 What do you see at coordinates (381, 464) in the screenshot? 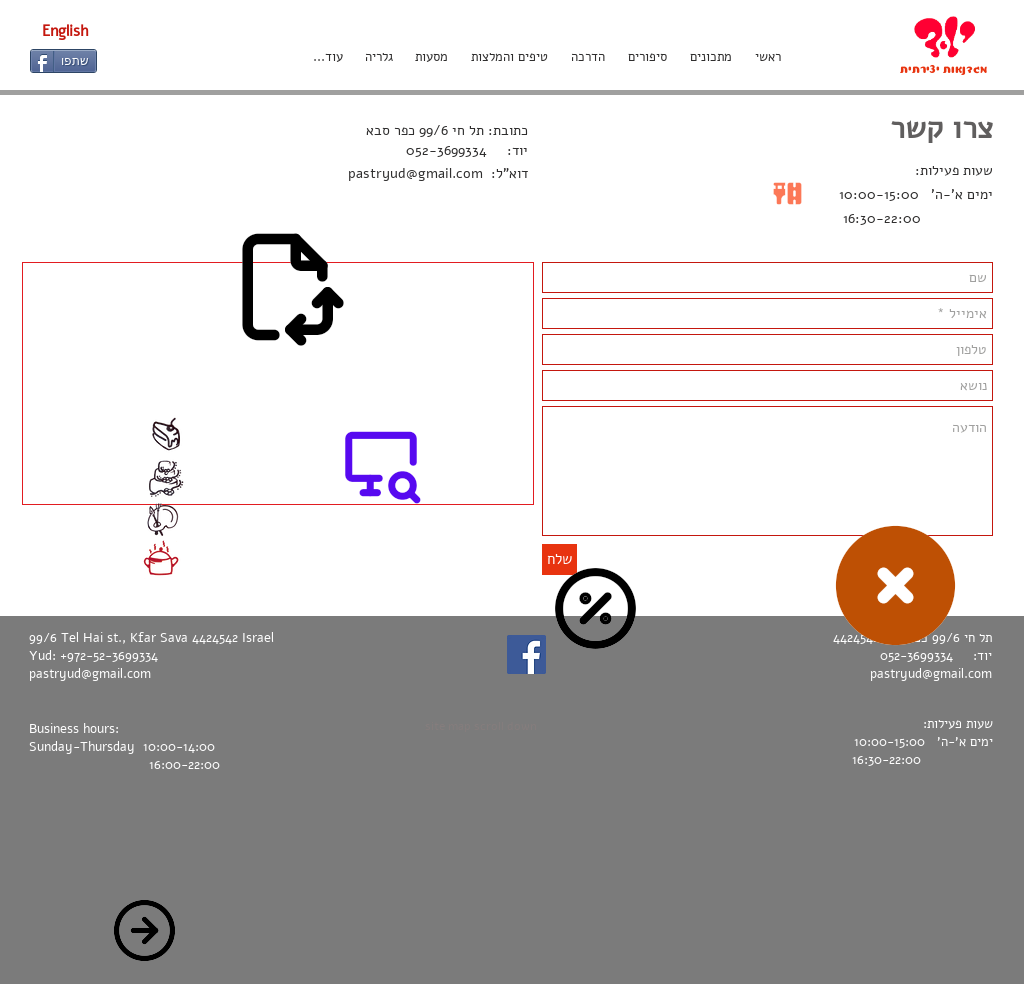
I see `search files on desktop computer` at bounding box center [381, 464].